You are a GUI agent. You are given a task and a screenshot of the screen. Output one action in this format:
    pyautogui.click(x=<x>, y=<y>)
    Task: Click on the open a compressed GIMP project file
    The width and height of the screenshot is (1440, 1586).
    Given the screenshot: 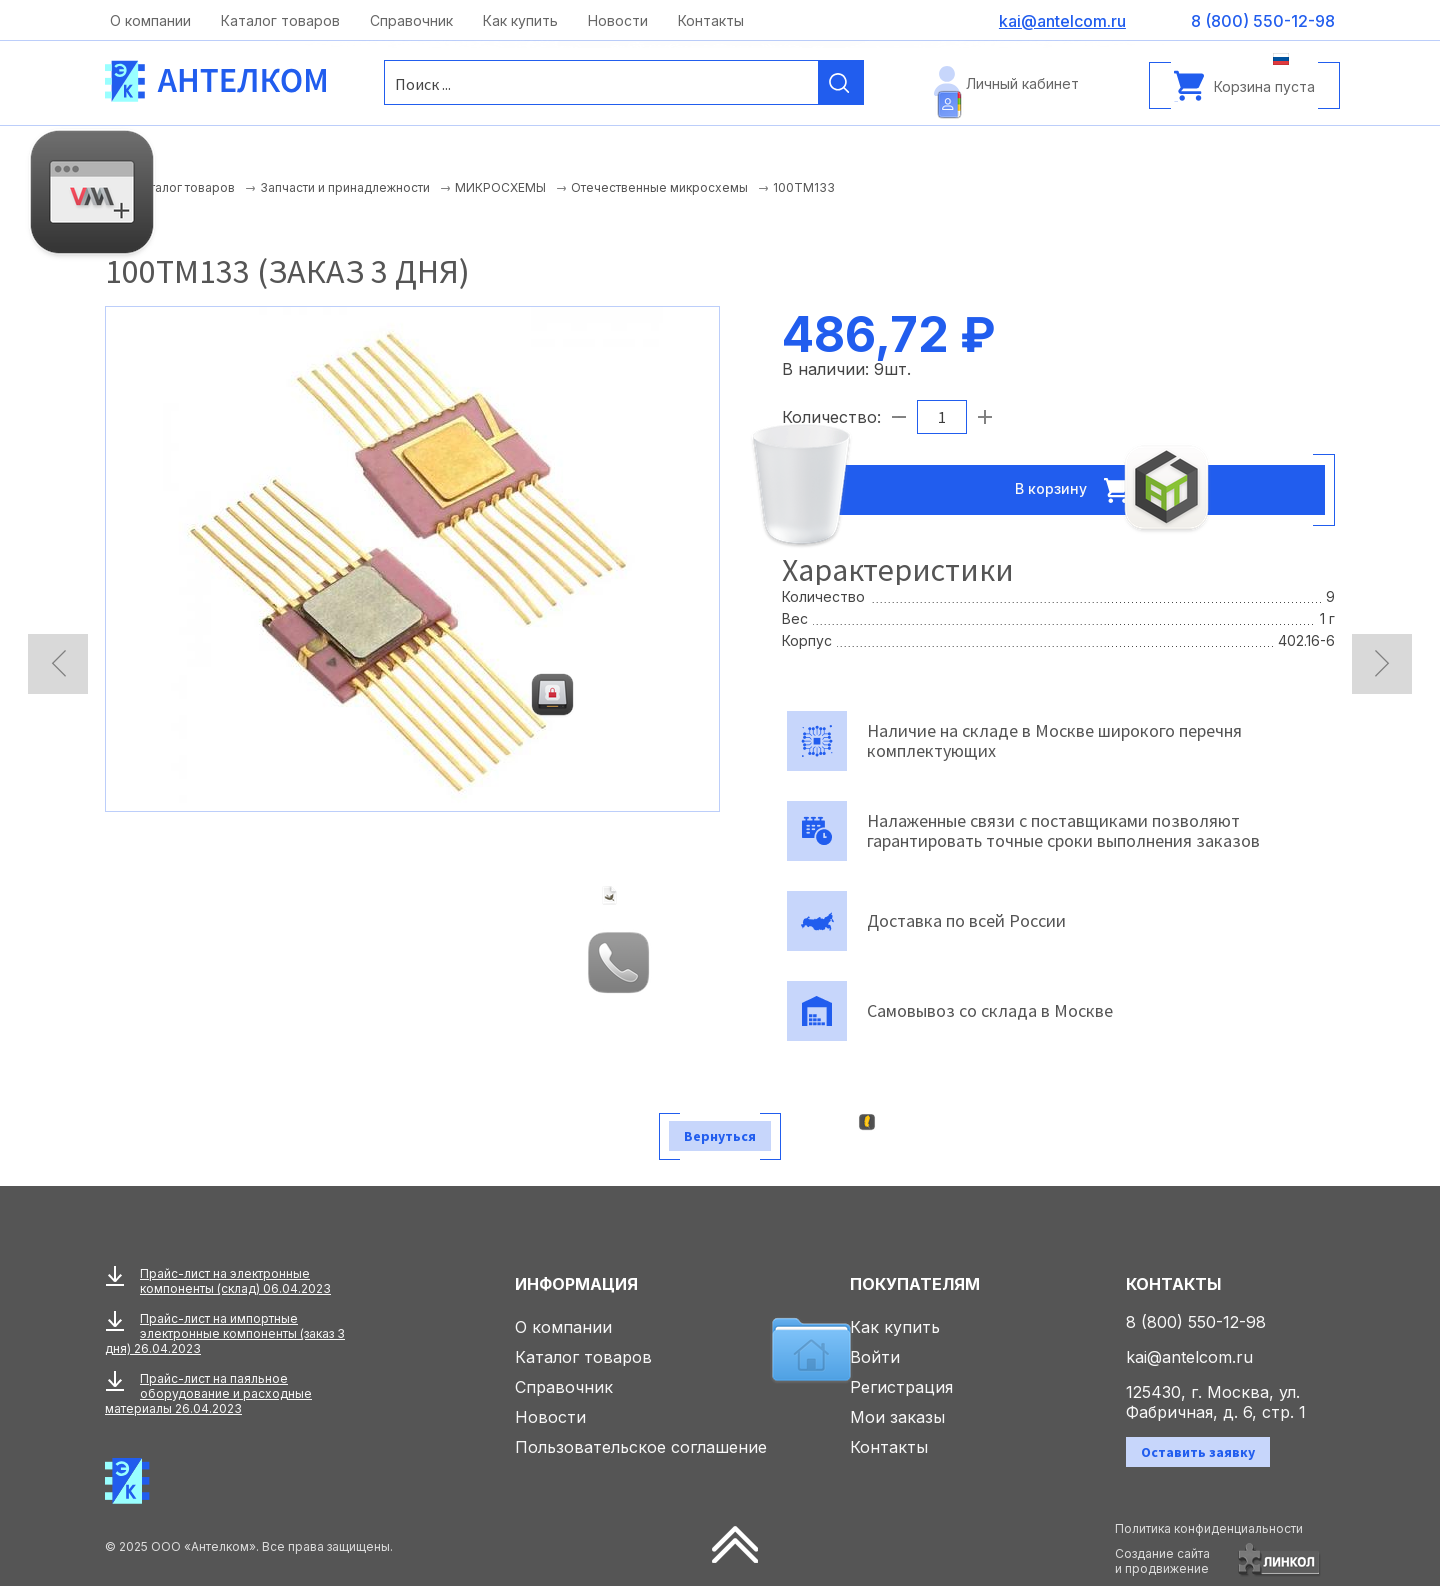 What is the action you would take?
    pyautogui.click(x=609, y=895)
    